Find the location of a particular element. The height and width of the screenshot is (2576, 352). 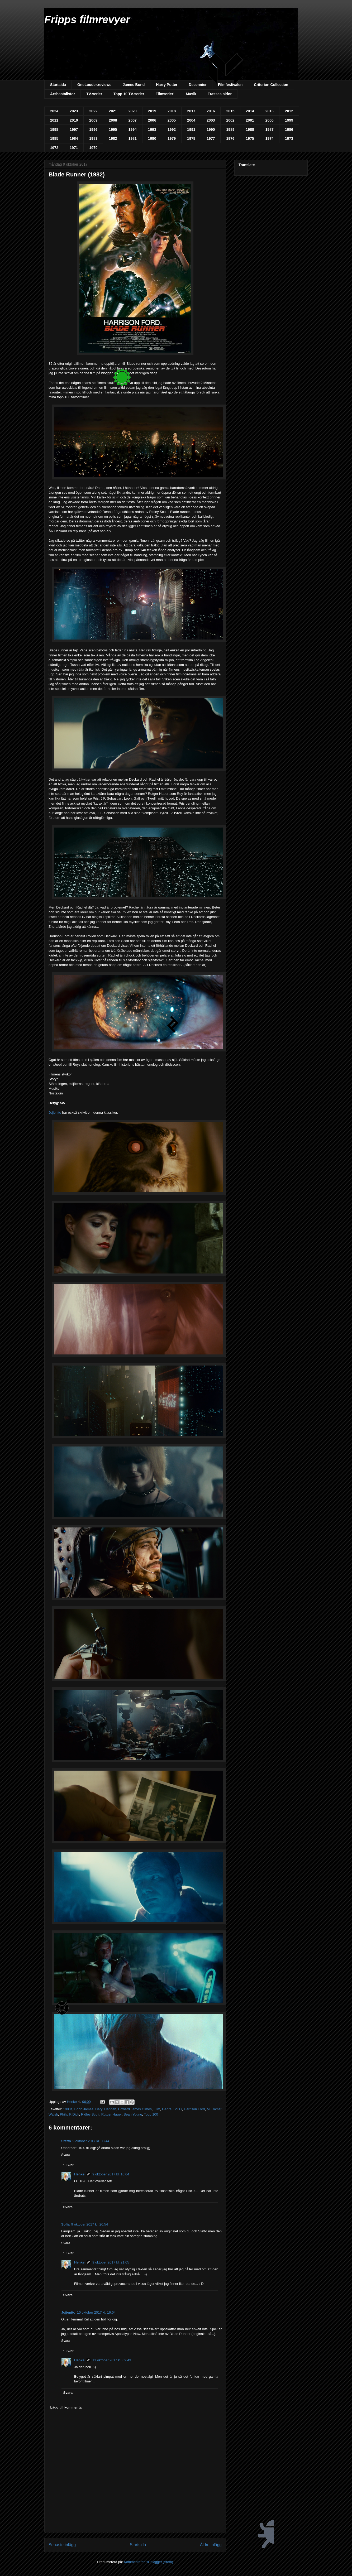

open the Monzo banking app is located at coordinates (226, 69).